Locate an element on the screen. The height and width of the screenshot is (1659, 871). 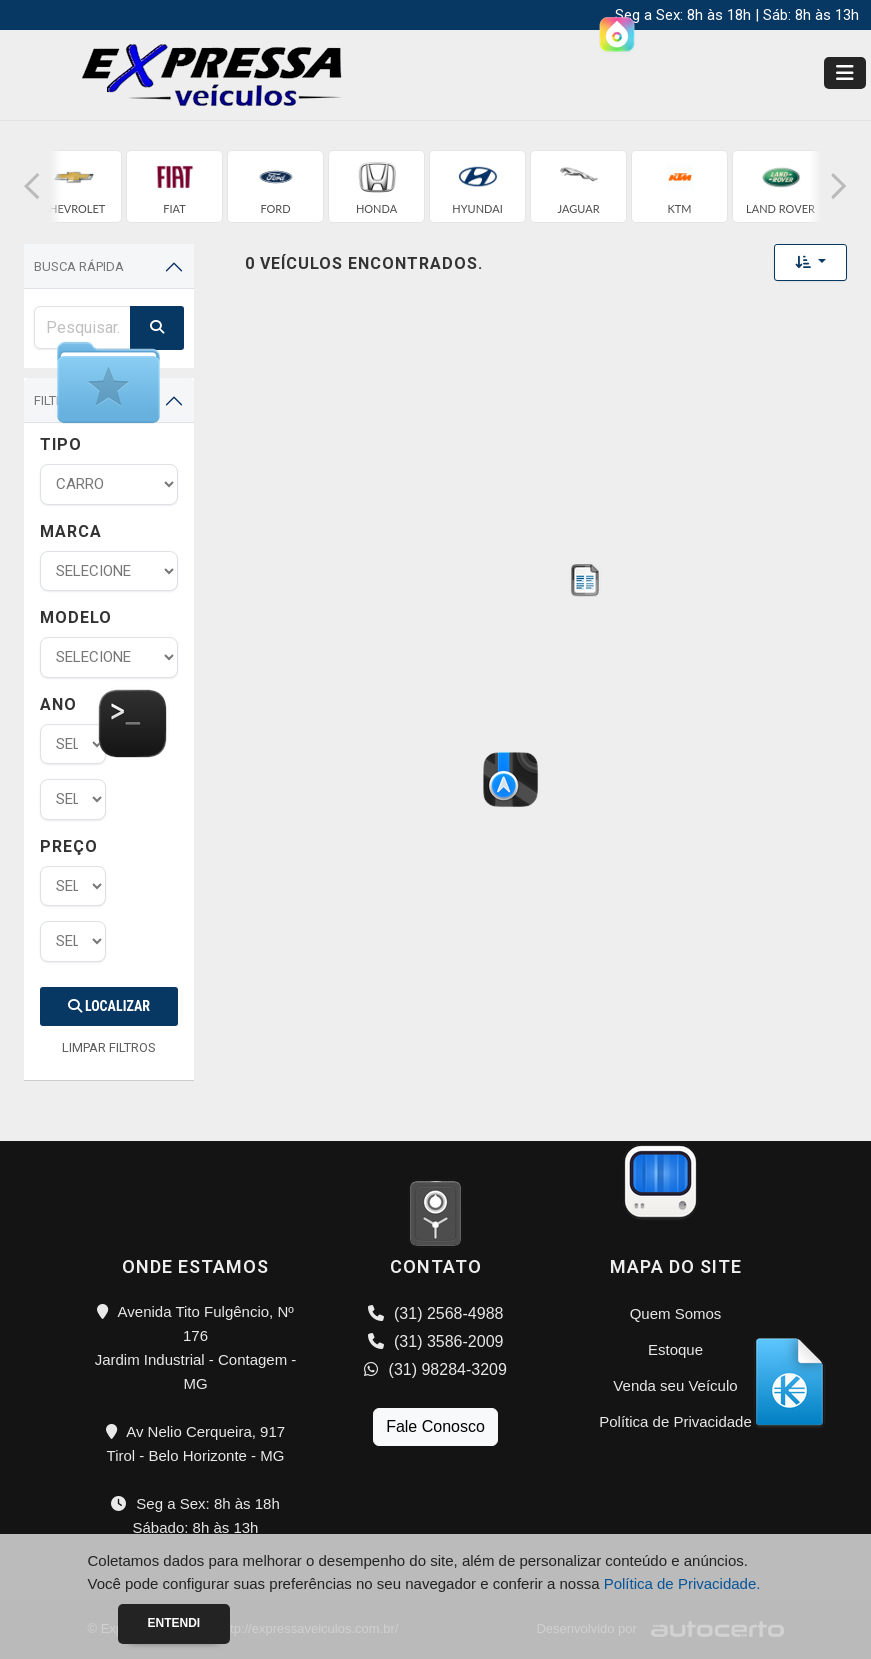
open apple maps is located at coordinates (510, 779).